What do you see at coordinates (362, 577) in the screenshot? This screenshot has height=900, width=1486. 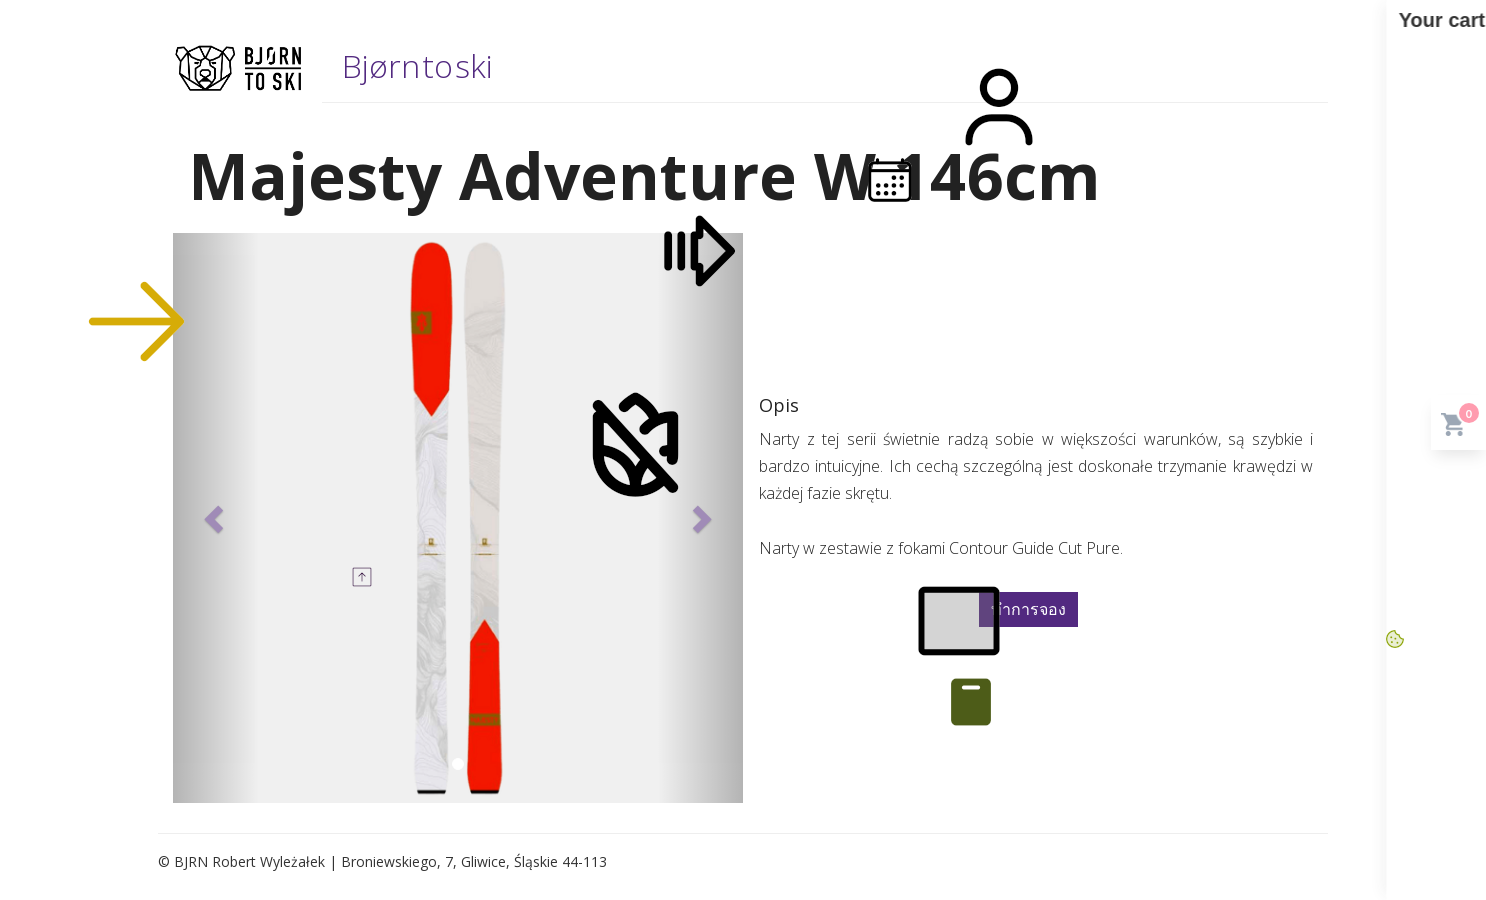 I see `upload a file or document` at bounding box center [362, 577].